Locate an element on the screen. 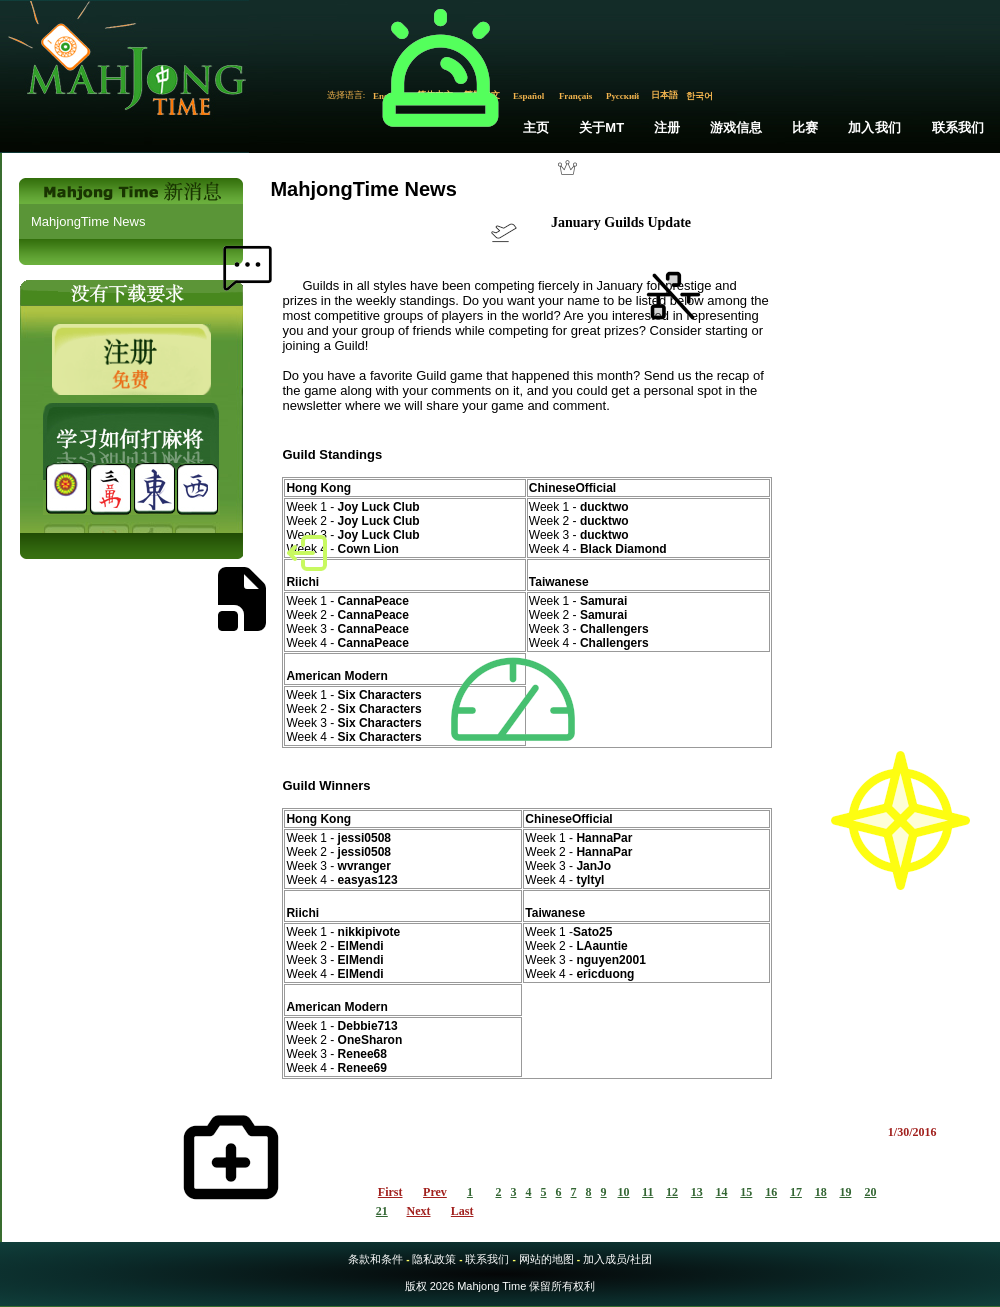  view performance or speed metrics is located at coordinates (513, 706).